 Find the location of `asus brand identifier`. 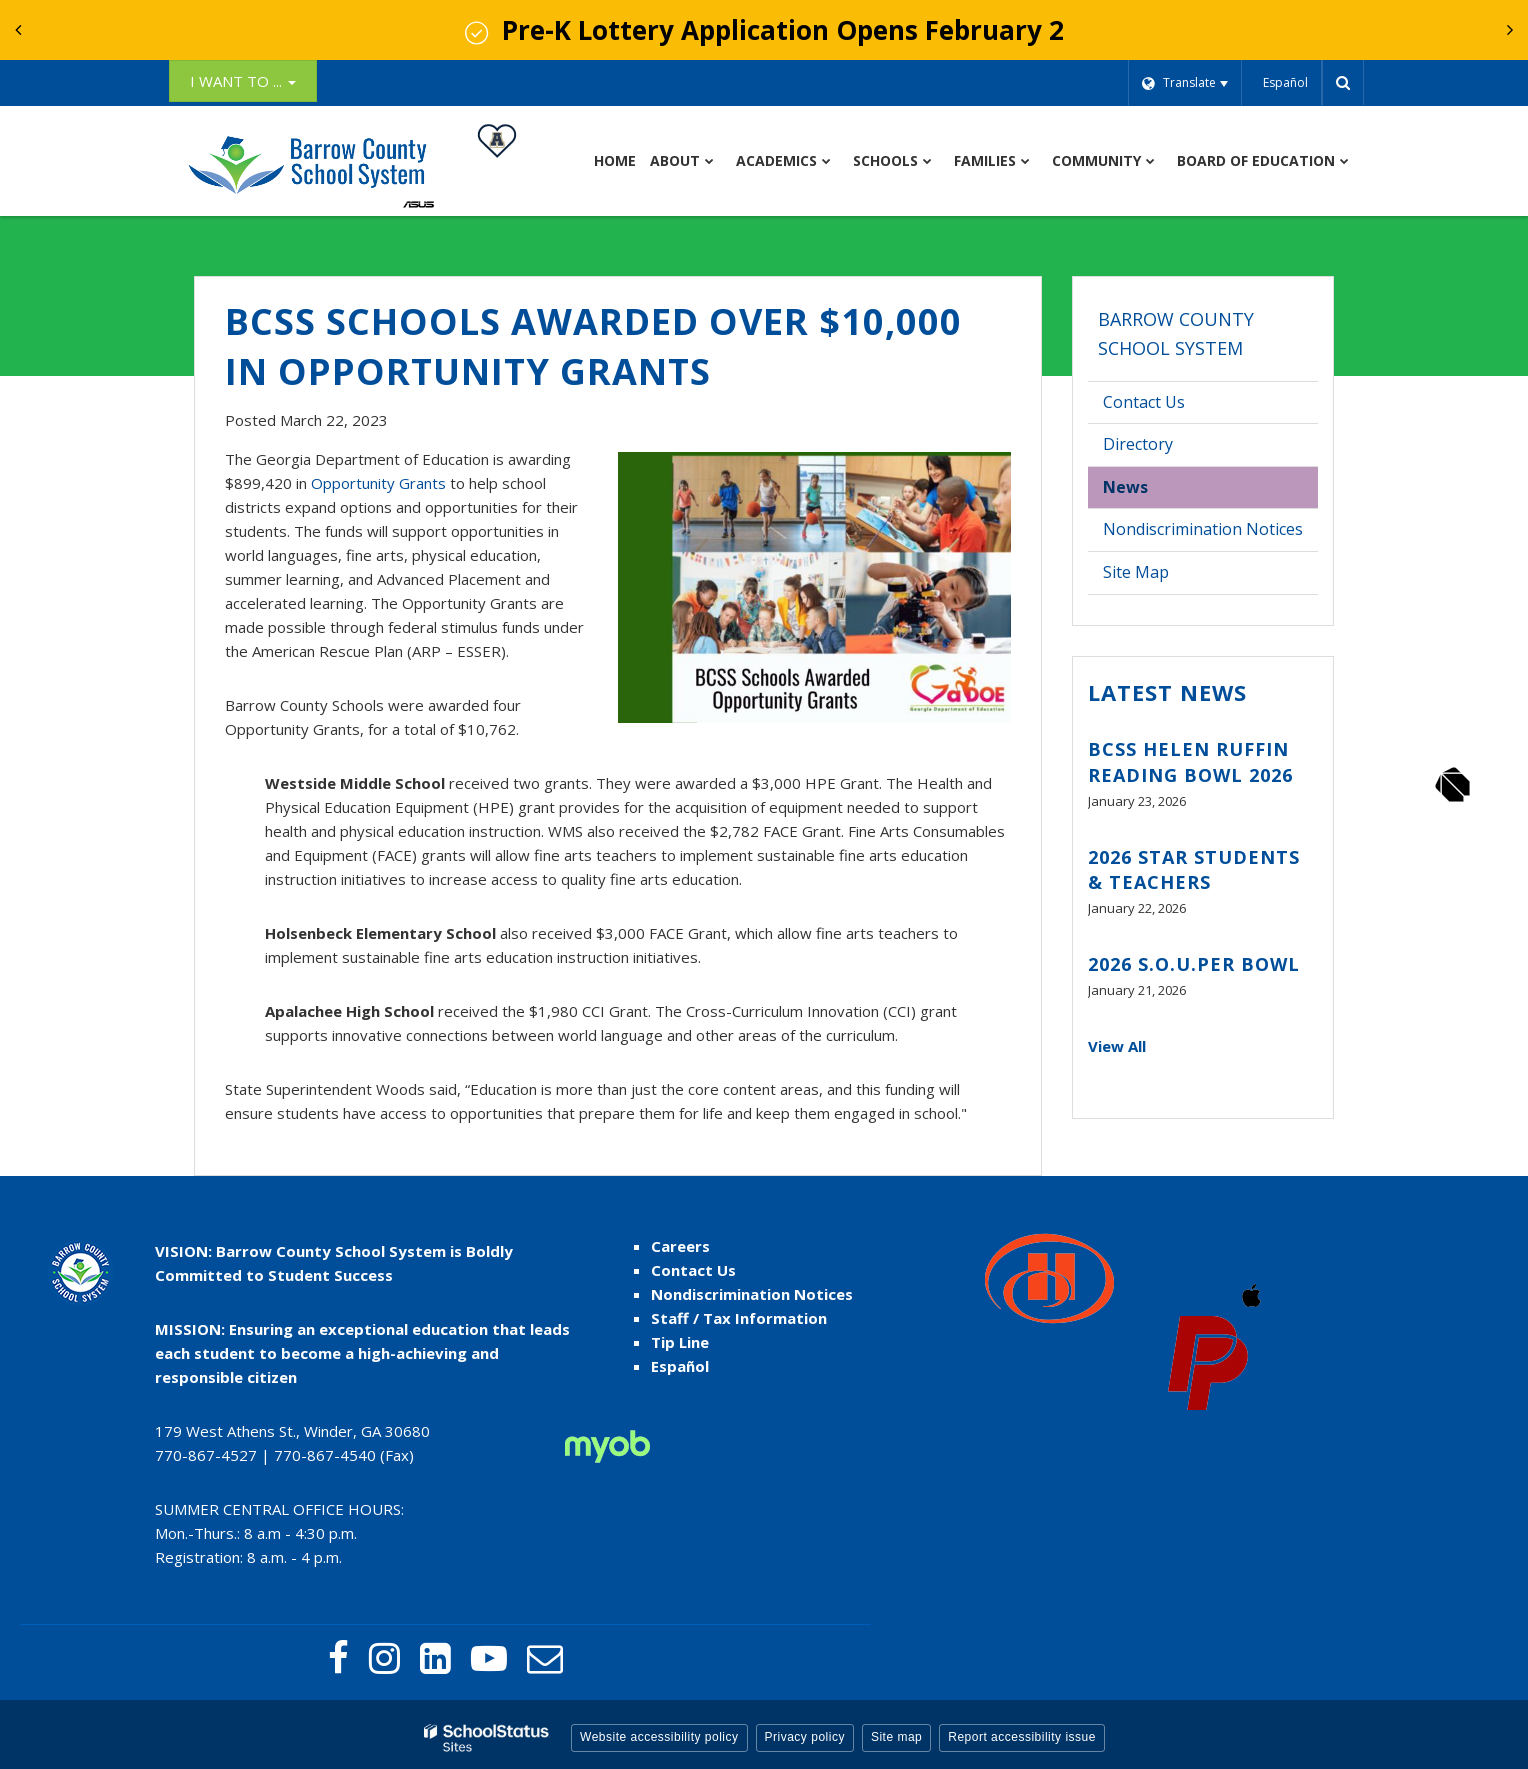

asus brand identifier is located at coordinates (418, 204).